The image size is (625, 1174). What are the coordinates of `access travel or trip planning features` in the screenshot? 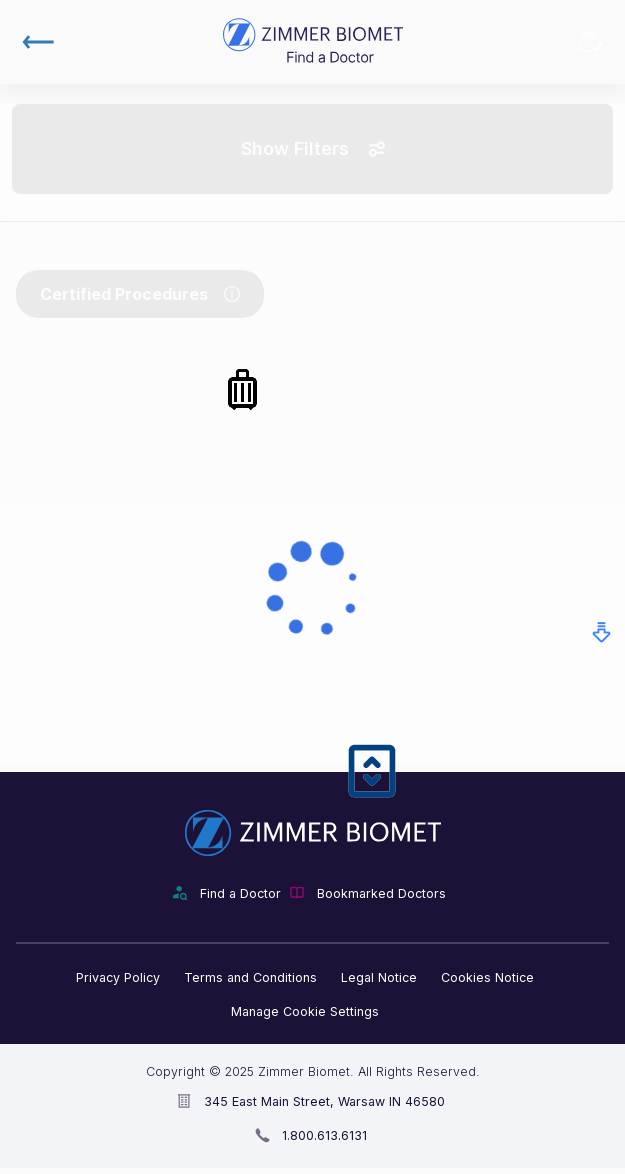 It's located at (242, 389).